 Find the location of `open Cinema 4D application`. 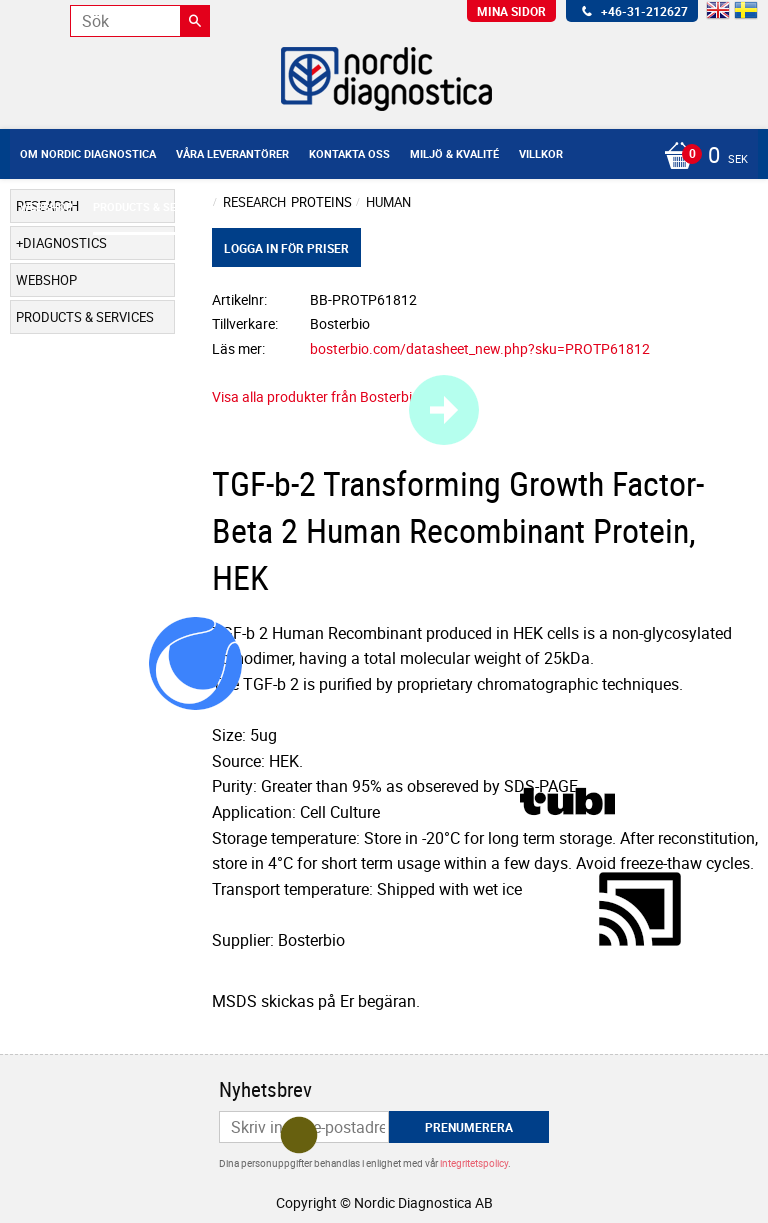

open Cinema 4D application is located at coordinates (195, 663).